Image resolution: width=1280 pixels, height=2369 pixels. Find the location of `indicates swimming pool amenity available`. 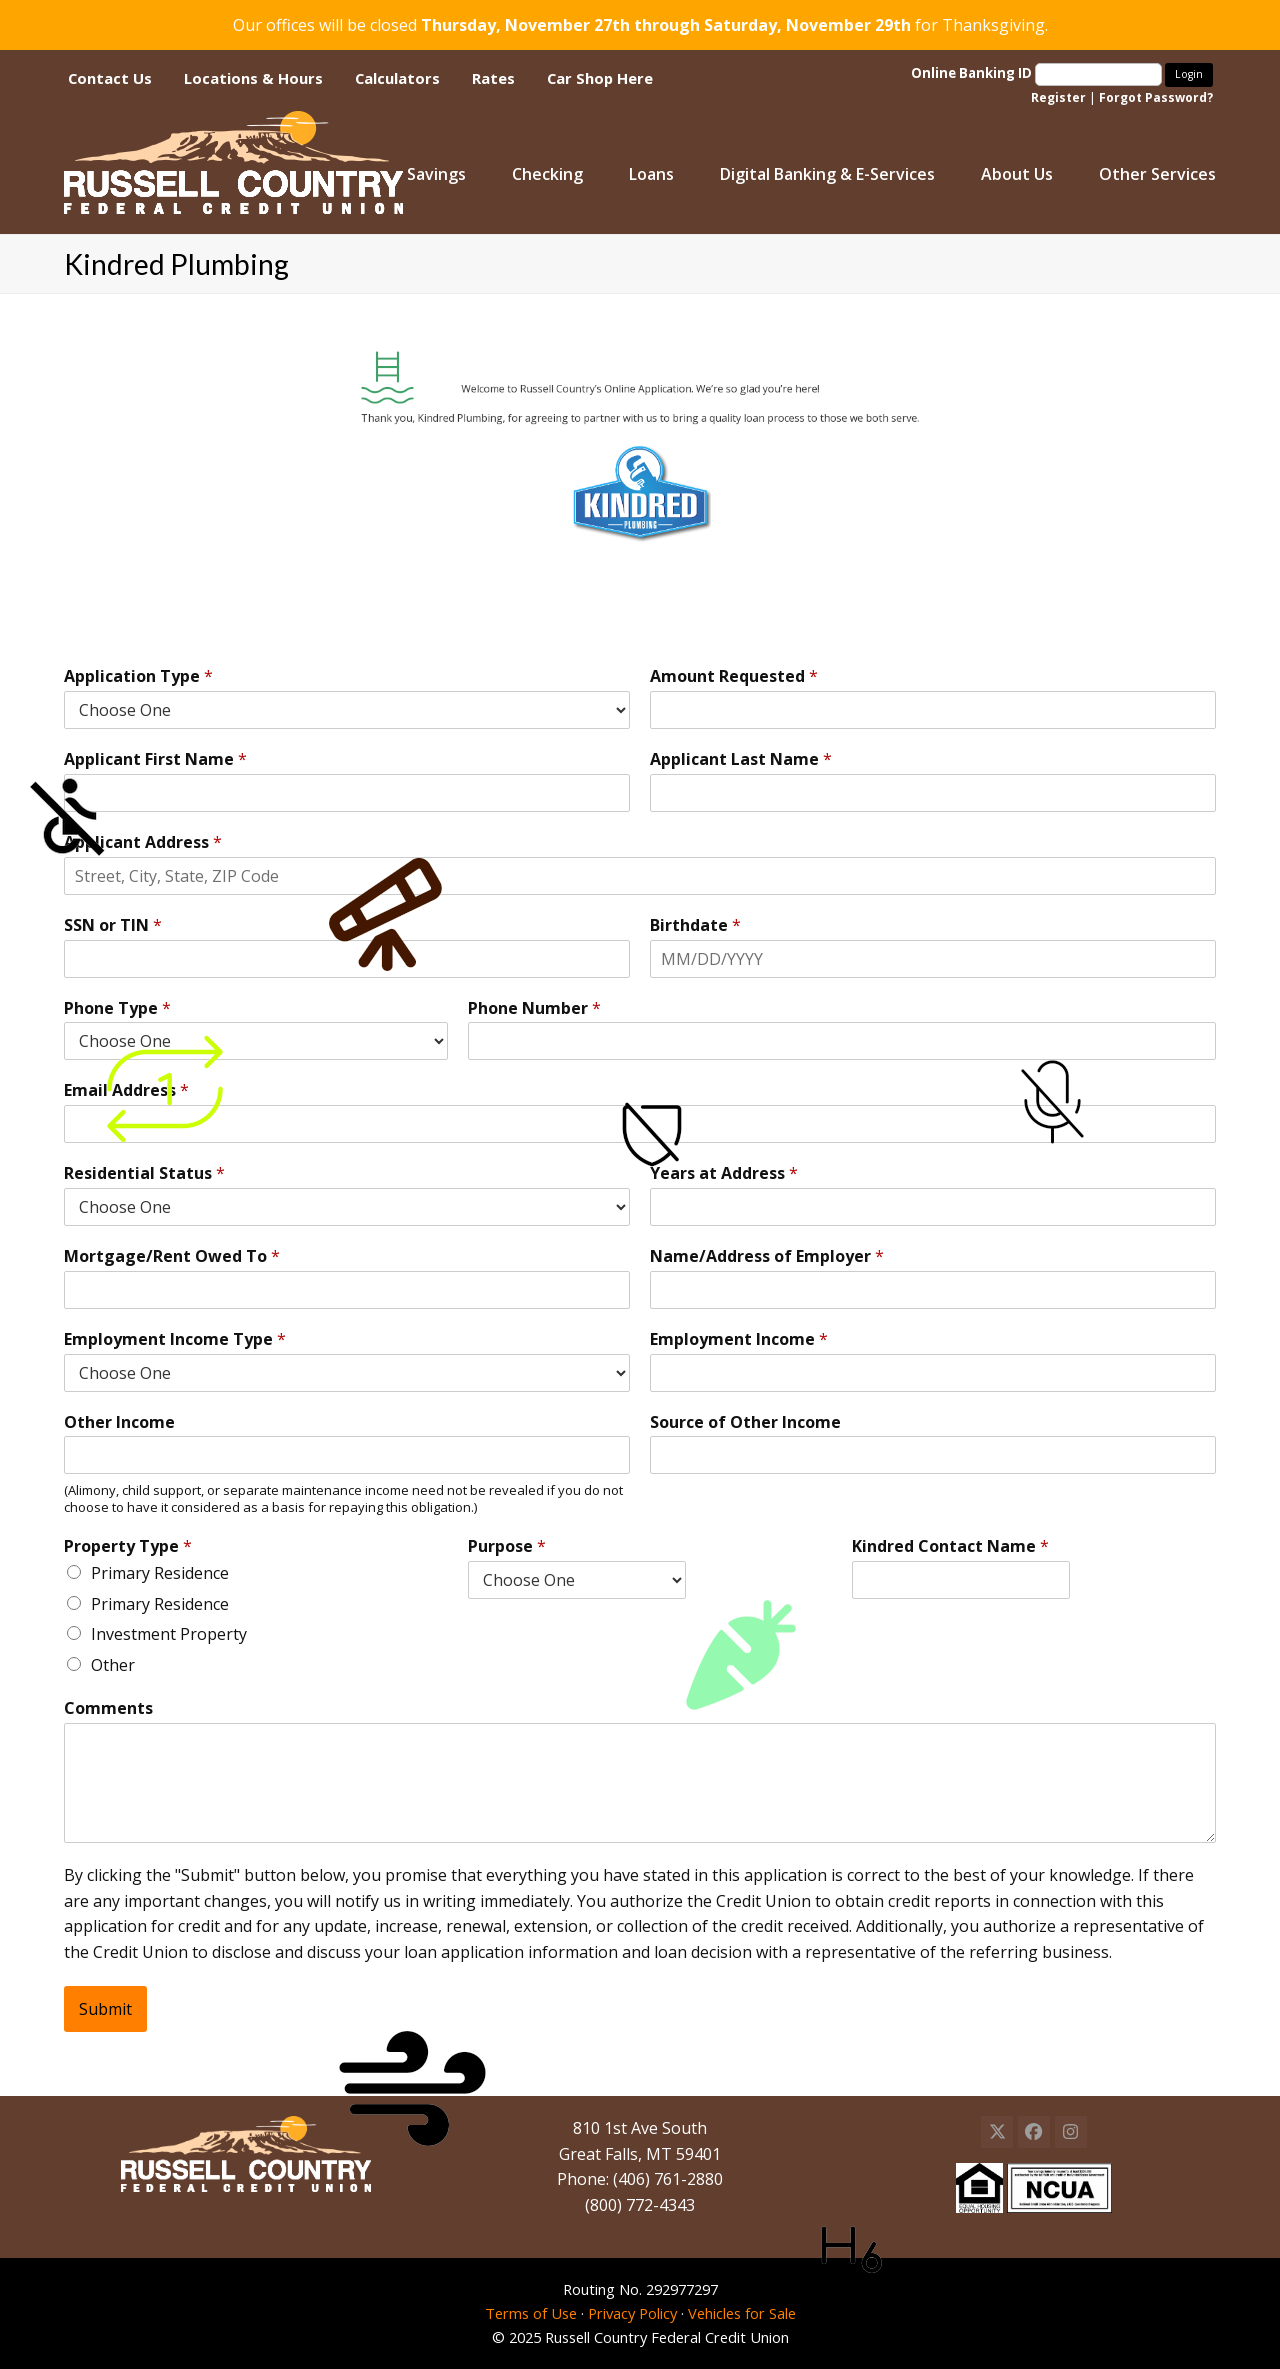

indicates swimming pool amenity available is located at coordinates (387, 377).